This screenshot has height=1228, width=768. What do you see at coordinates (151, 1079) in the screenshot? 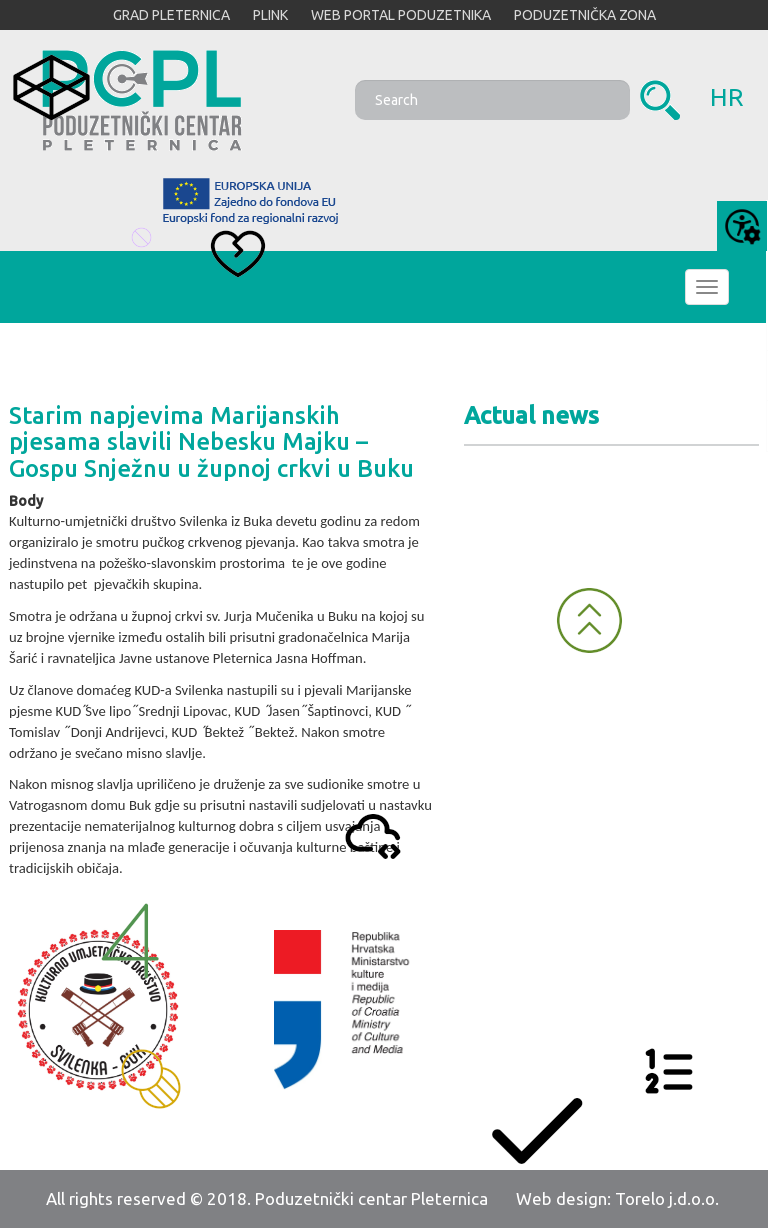
I see `subtract or remove a shape from selection` at bounding box center [151, 1079].